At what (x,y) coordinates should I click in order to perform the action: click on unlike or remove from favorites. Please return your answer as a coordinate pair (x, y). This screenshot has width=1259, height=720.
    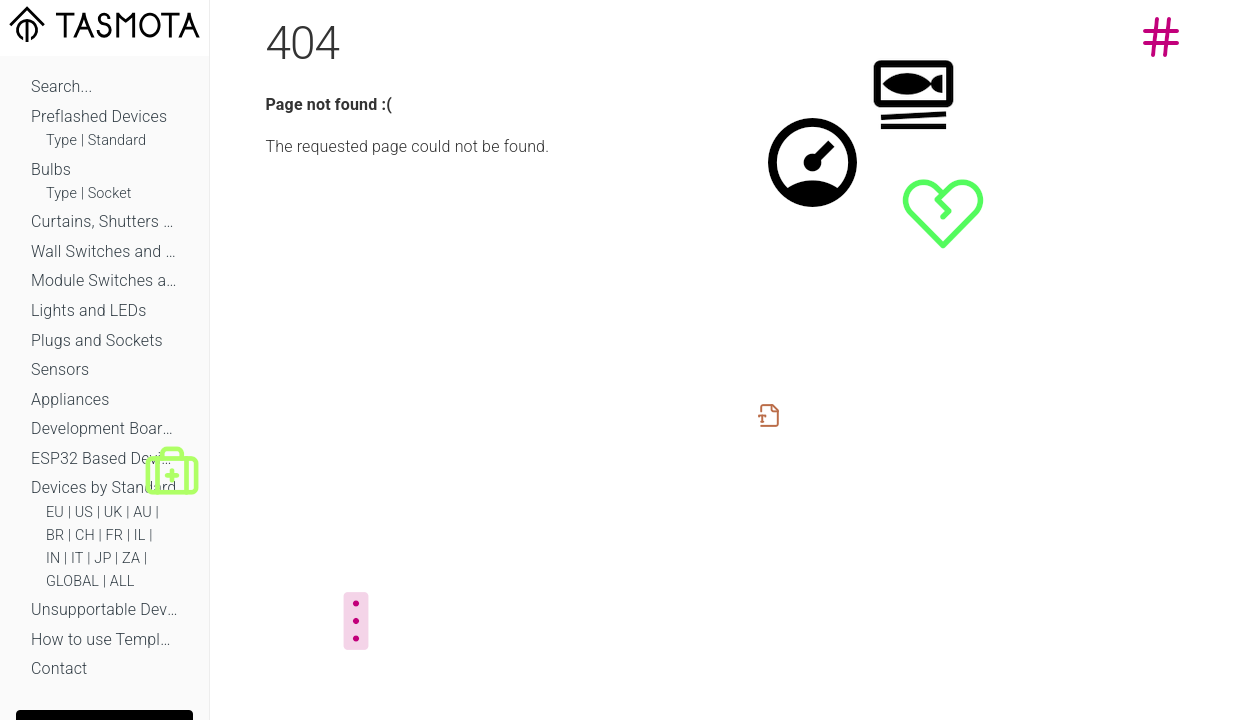
    Looking at the image, I should click on (943, 211).